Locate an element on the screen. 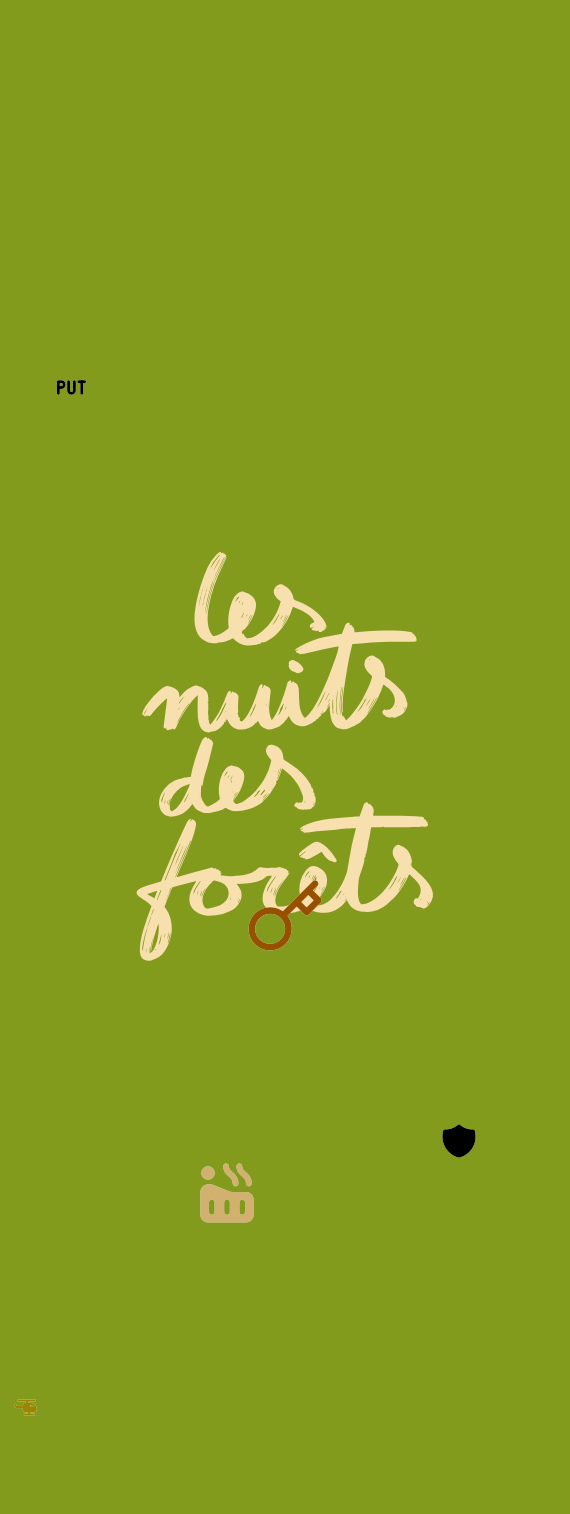 The height and width of the screenshot is (1514, 570). access security settings is located at coordinates (459, 1141).